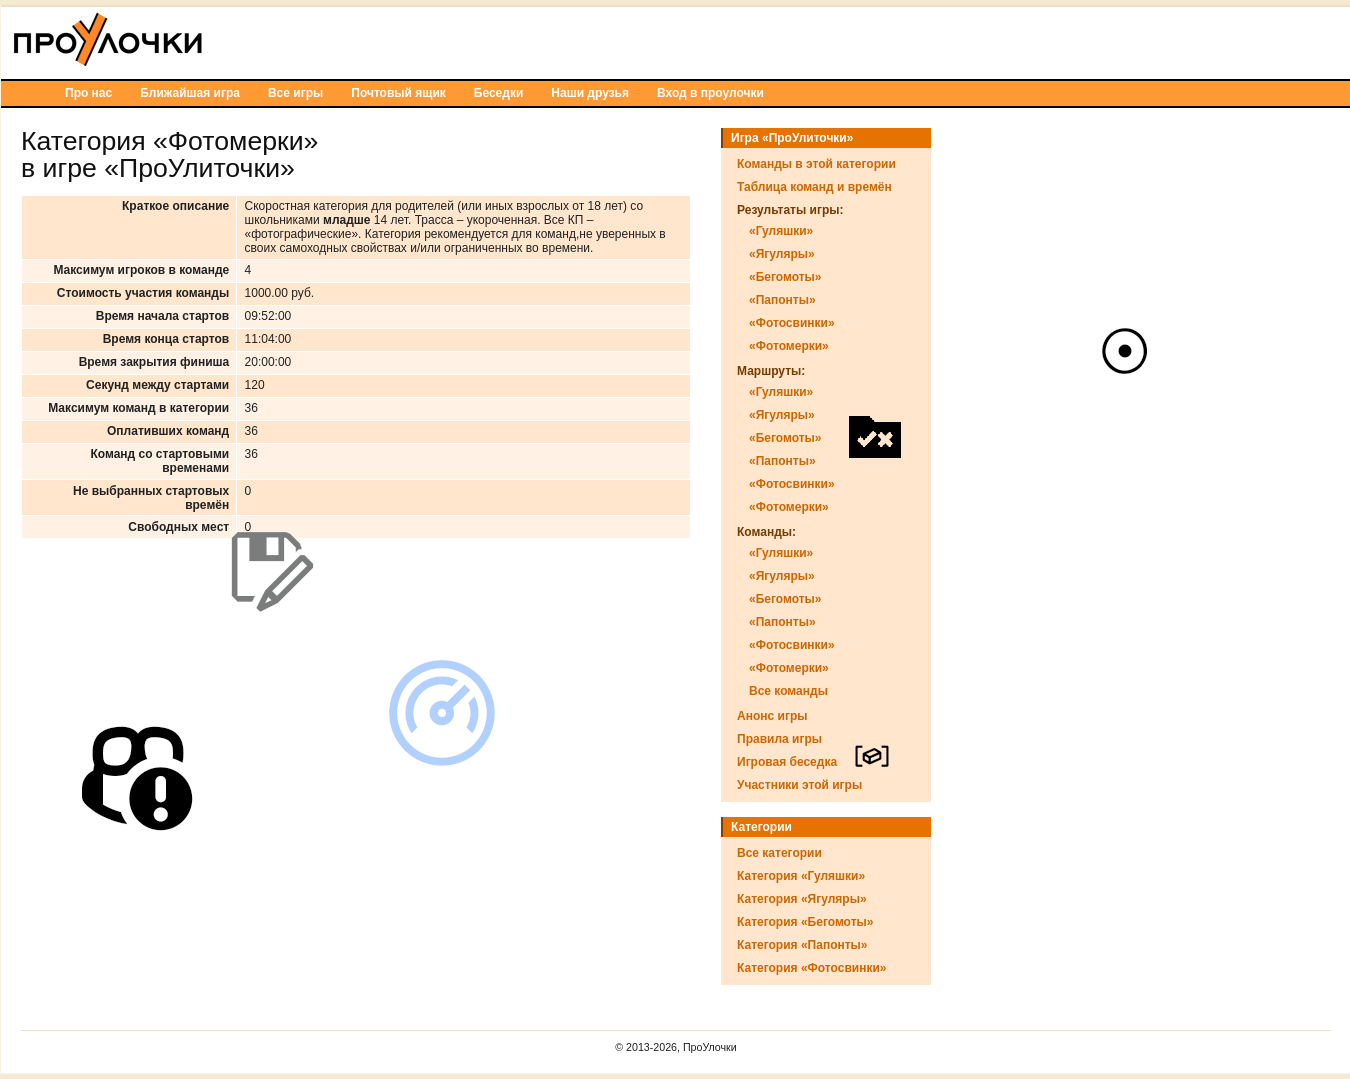 The width and height of the screenshot is (1350, 1079). Describe the element at coordinates (1125, 351) in the screenshot. I see `start recording audio or video` at that location.